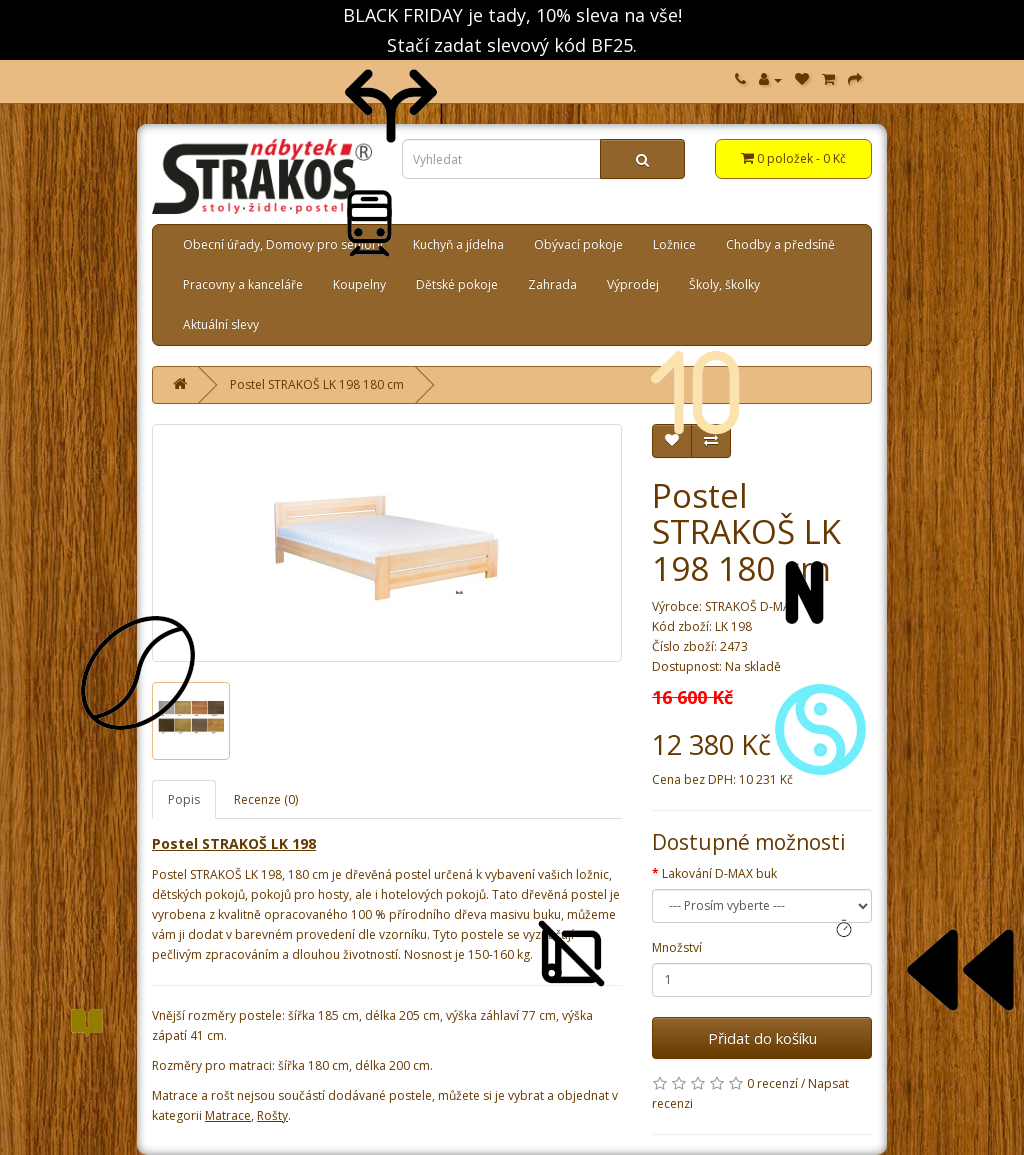 The height and width of the screenshot is (1155, 1024). What do you see at coordinates (697, 392) in the screenshot?
I see `indicates item number 10 in a list or sequence` at bounding box center [697, 392].